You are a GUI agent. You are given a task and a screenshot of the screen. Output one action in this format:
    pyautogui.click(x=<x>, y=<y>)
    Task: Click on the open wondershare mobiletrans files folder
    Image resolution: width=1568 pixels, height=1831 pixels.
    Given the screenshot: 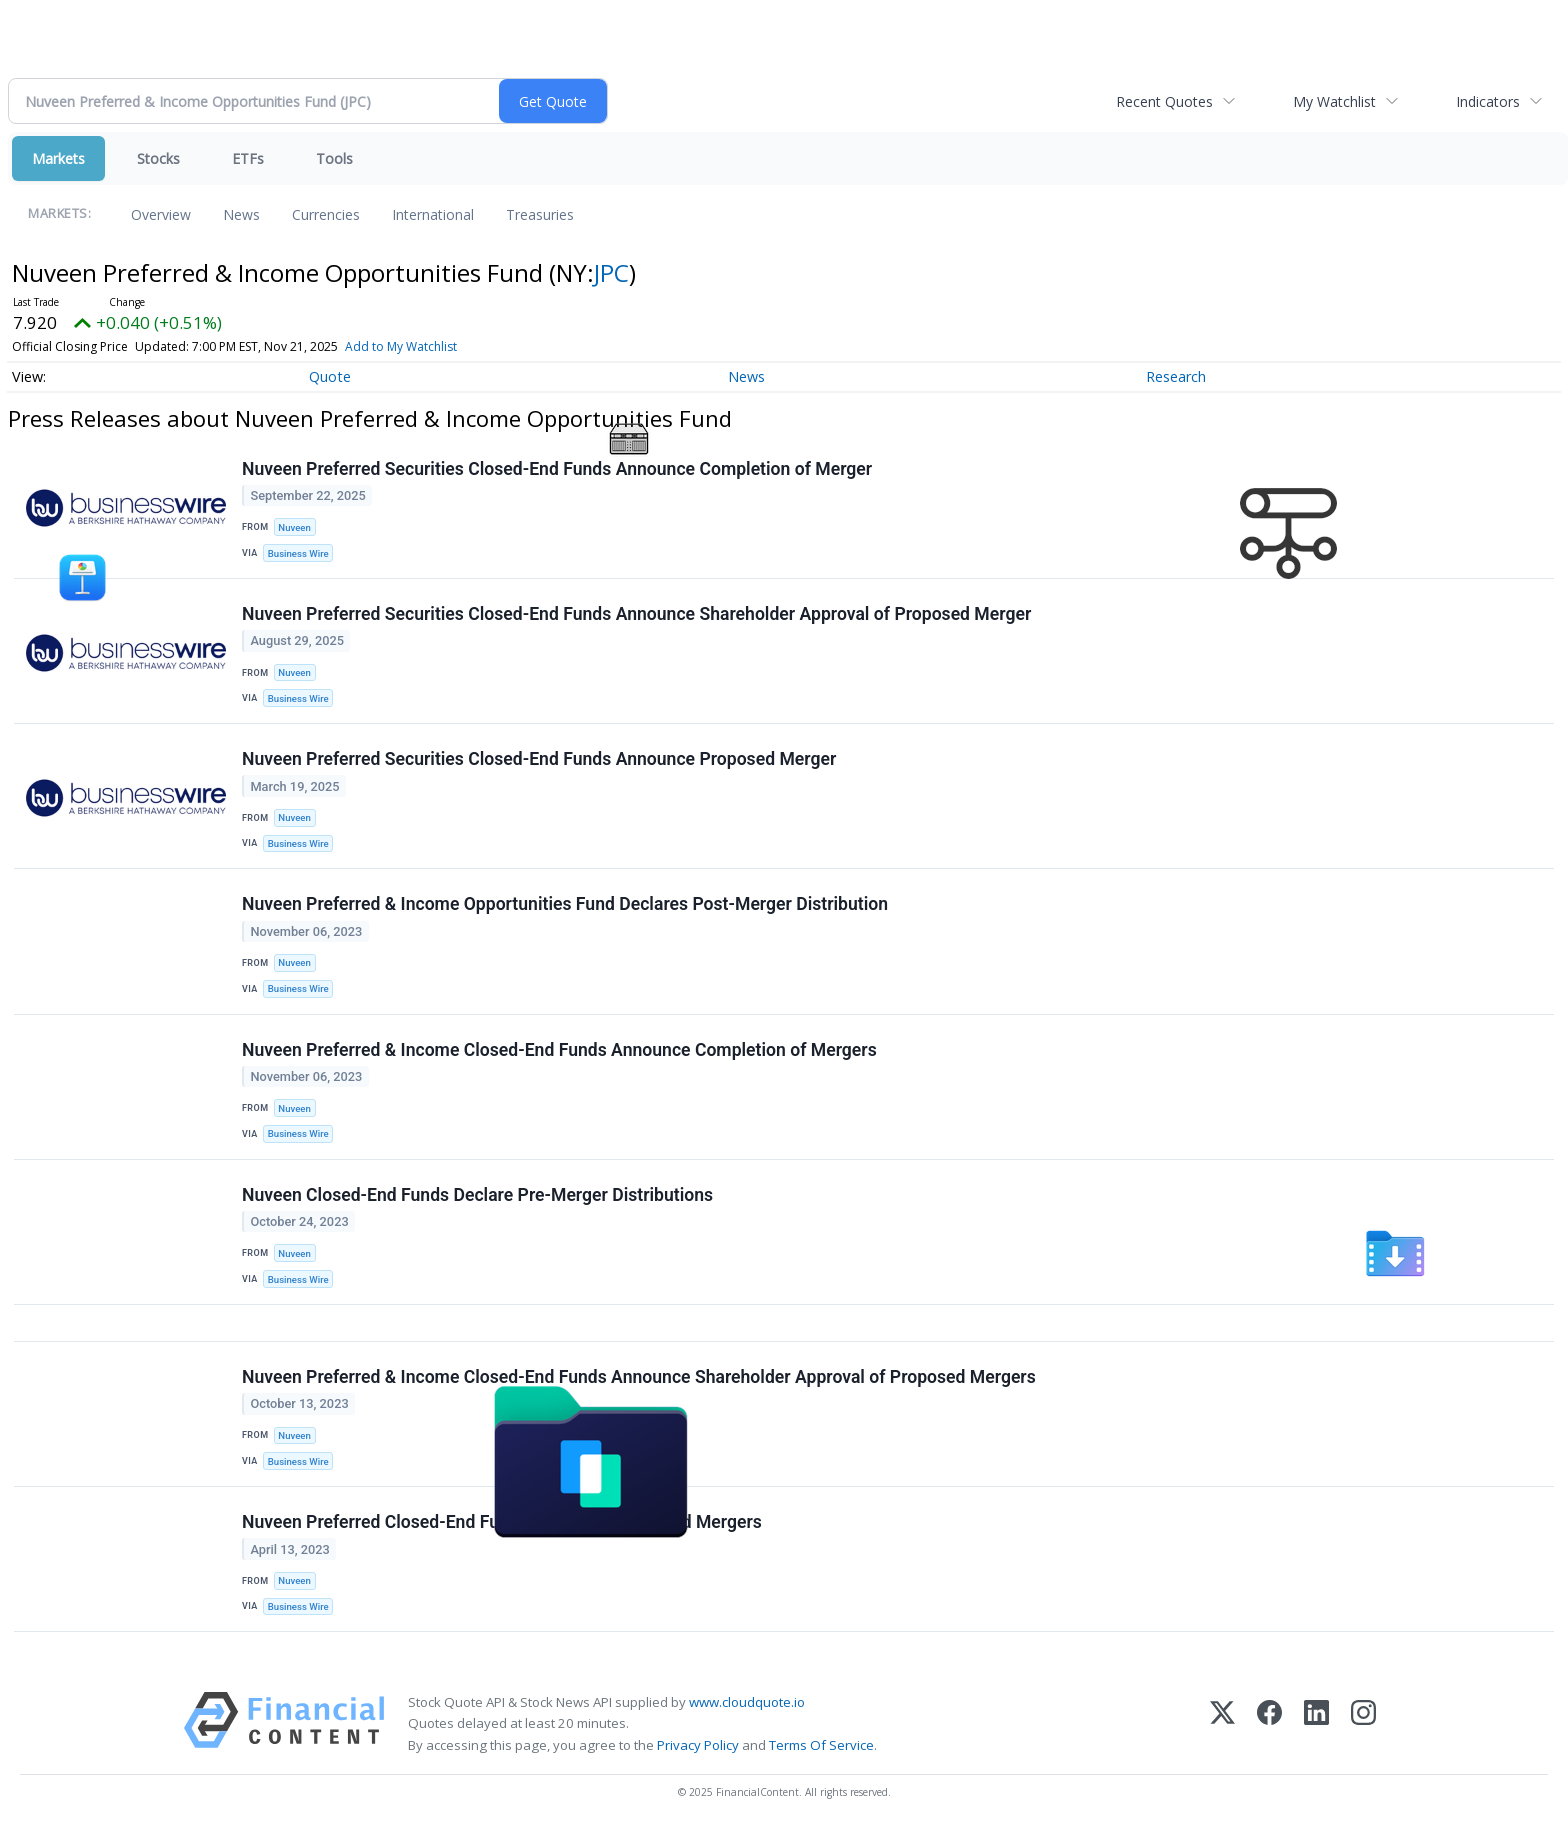 What is the action you would take?
    pyautogui.click(x=590, y=1467)
    